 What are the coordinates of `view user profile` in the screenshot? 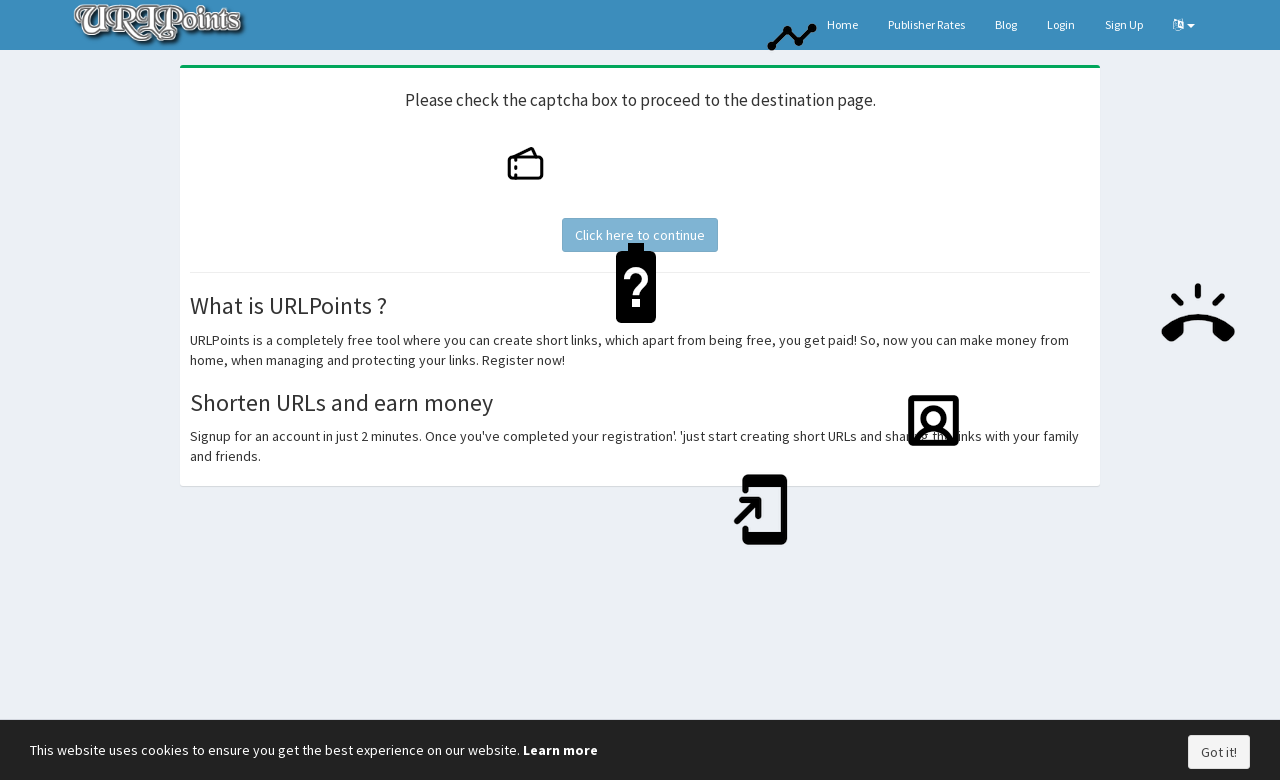 It's located at (933, 420).